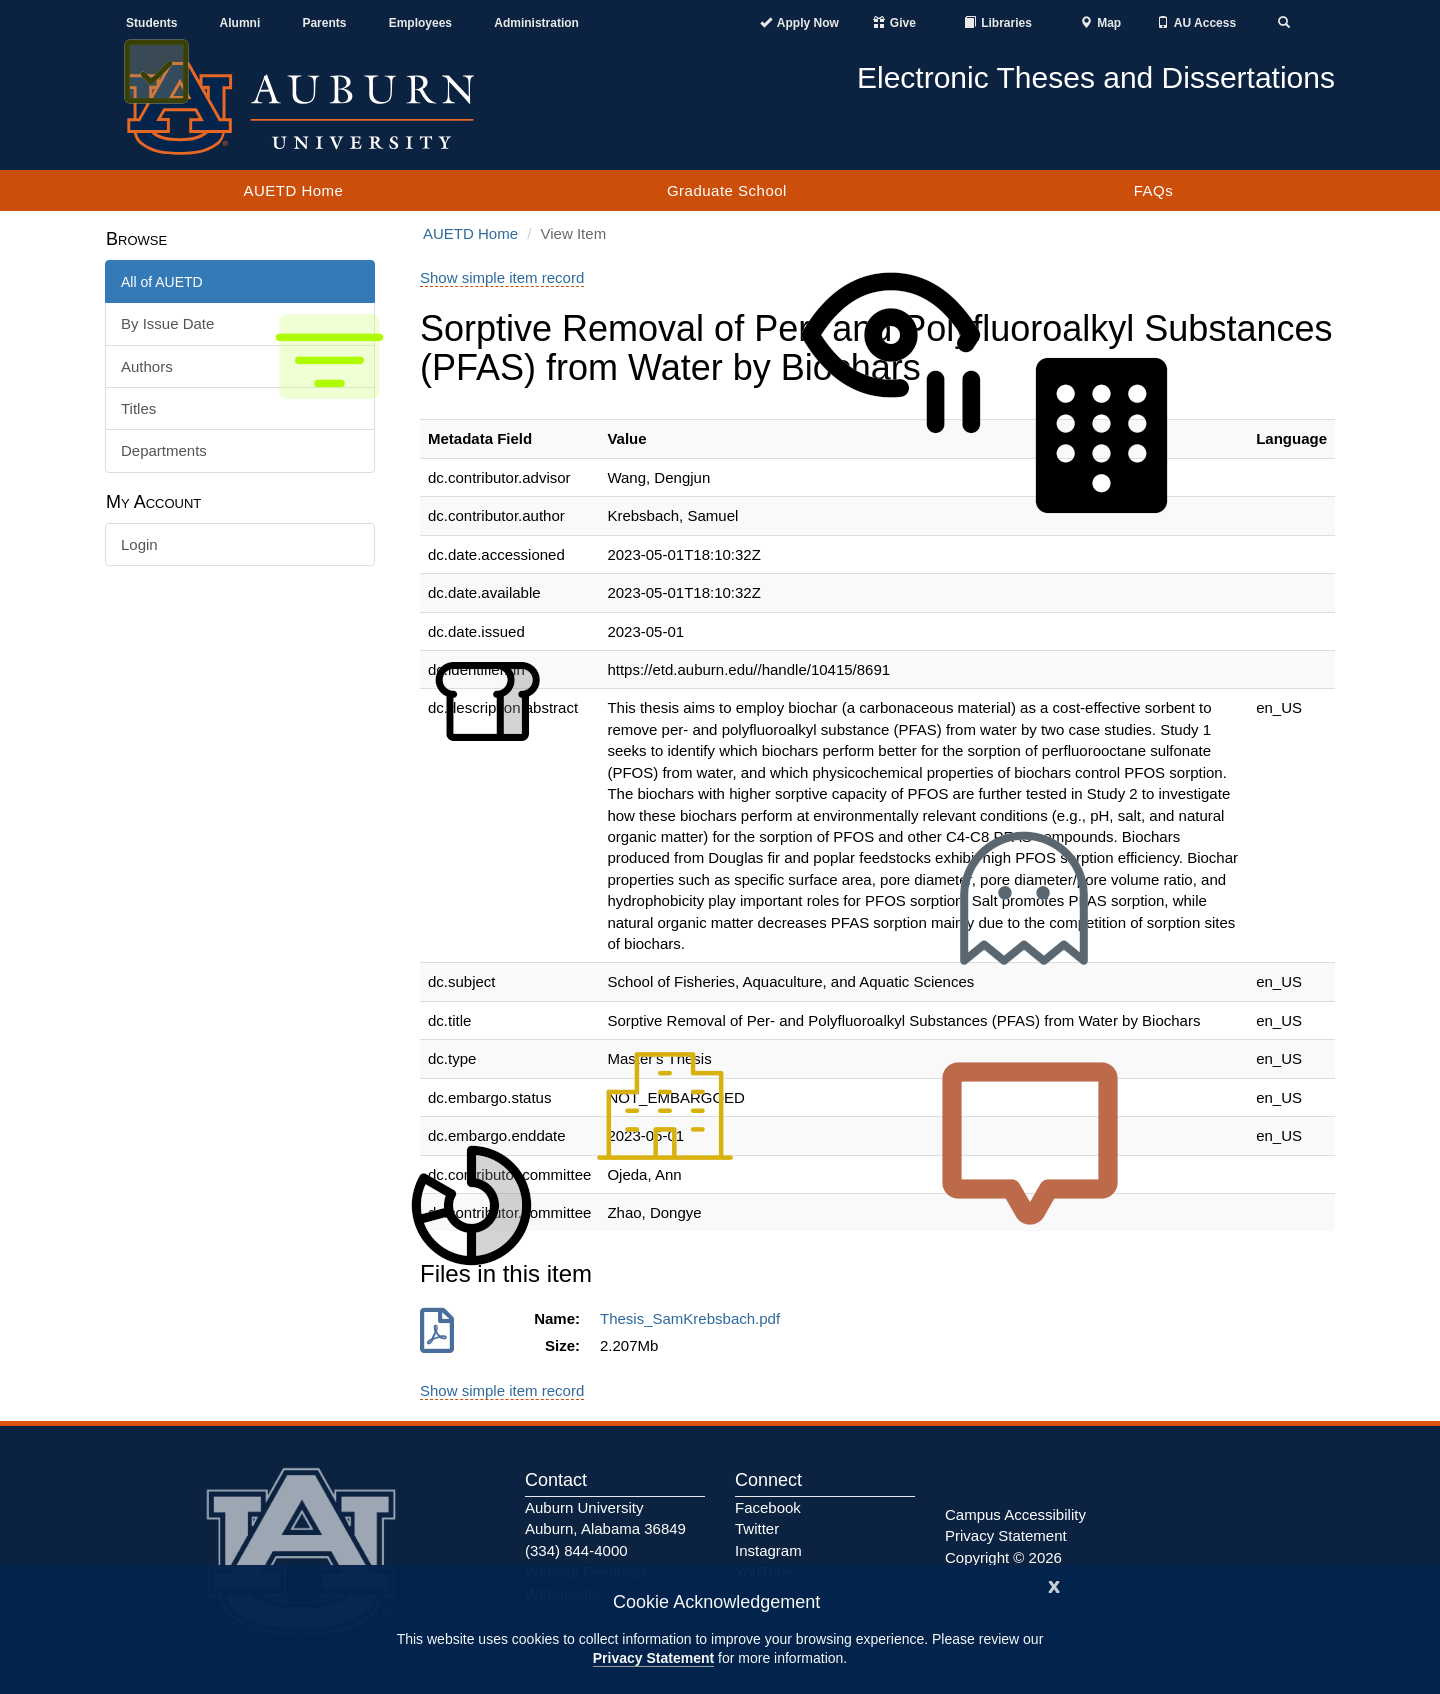 The width and height of the screenshot is (1440, 1694). Describe the element at coordinates (665, 1106) in the screenshot. I see `view apartment or building listings` at that location.